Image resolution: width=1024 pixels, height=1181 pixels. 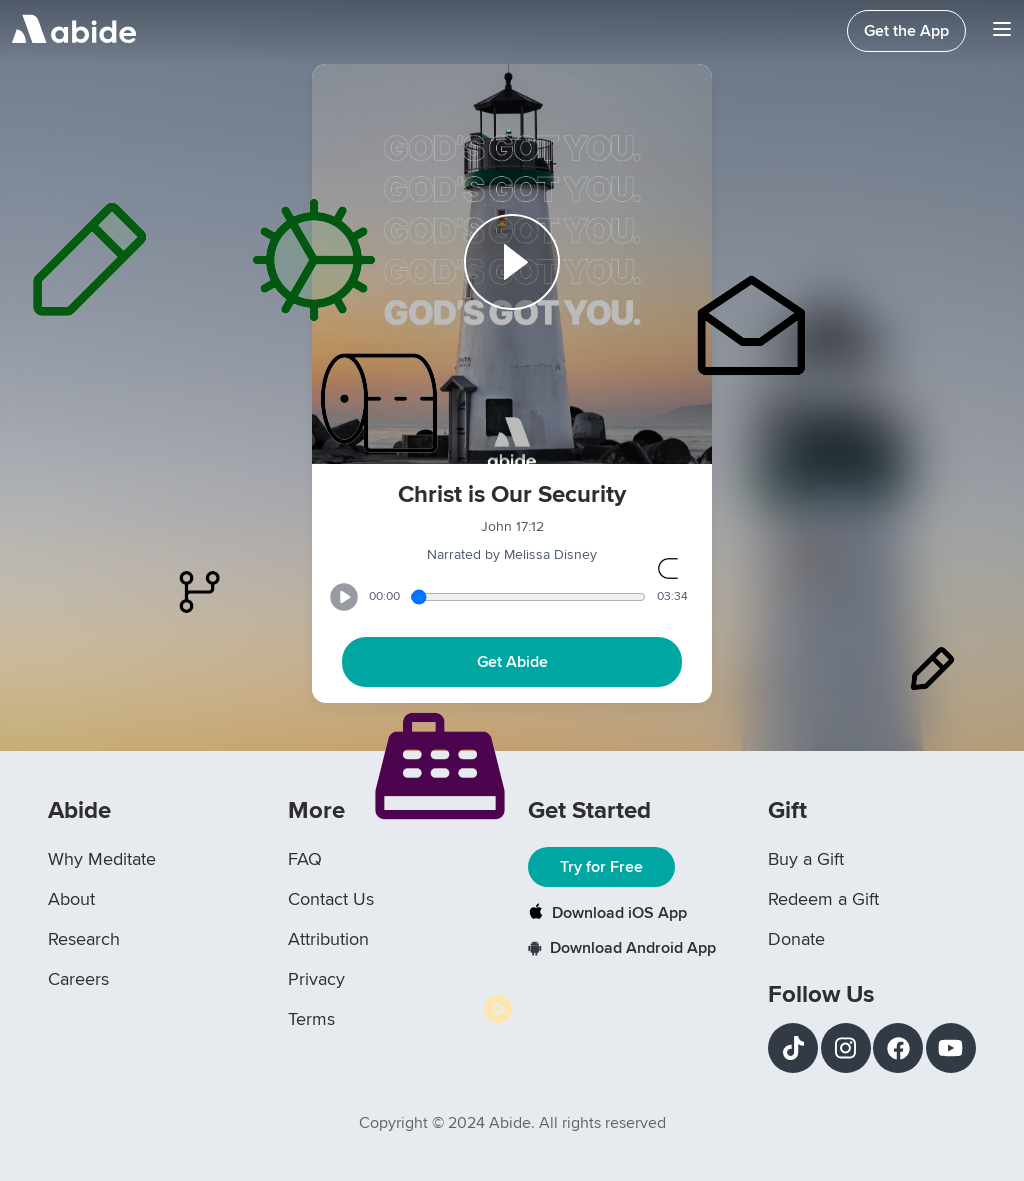 I want to click on view open or read messages, so click(x=751, y=329).